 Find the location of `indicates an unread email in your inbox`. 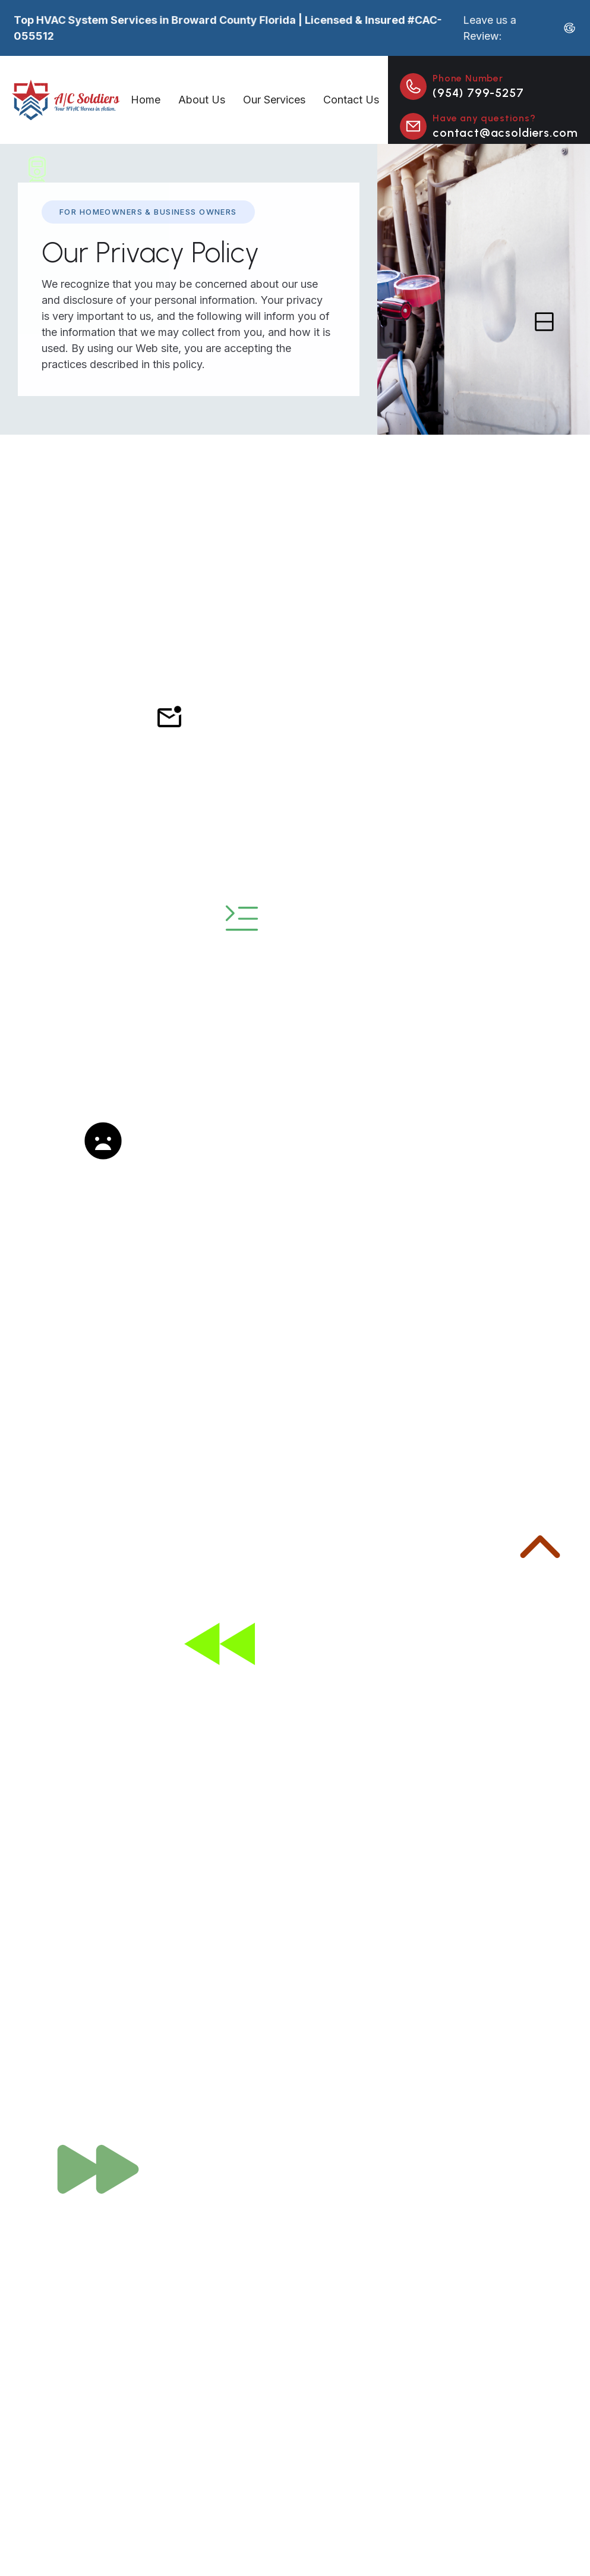

indicates an unread email in your inbox is located at coordinates (169, 718).